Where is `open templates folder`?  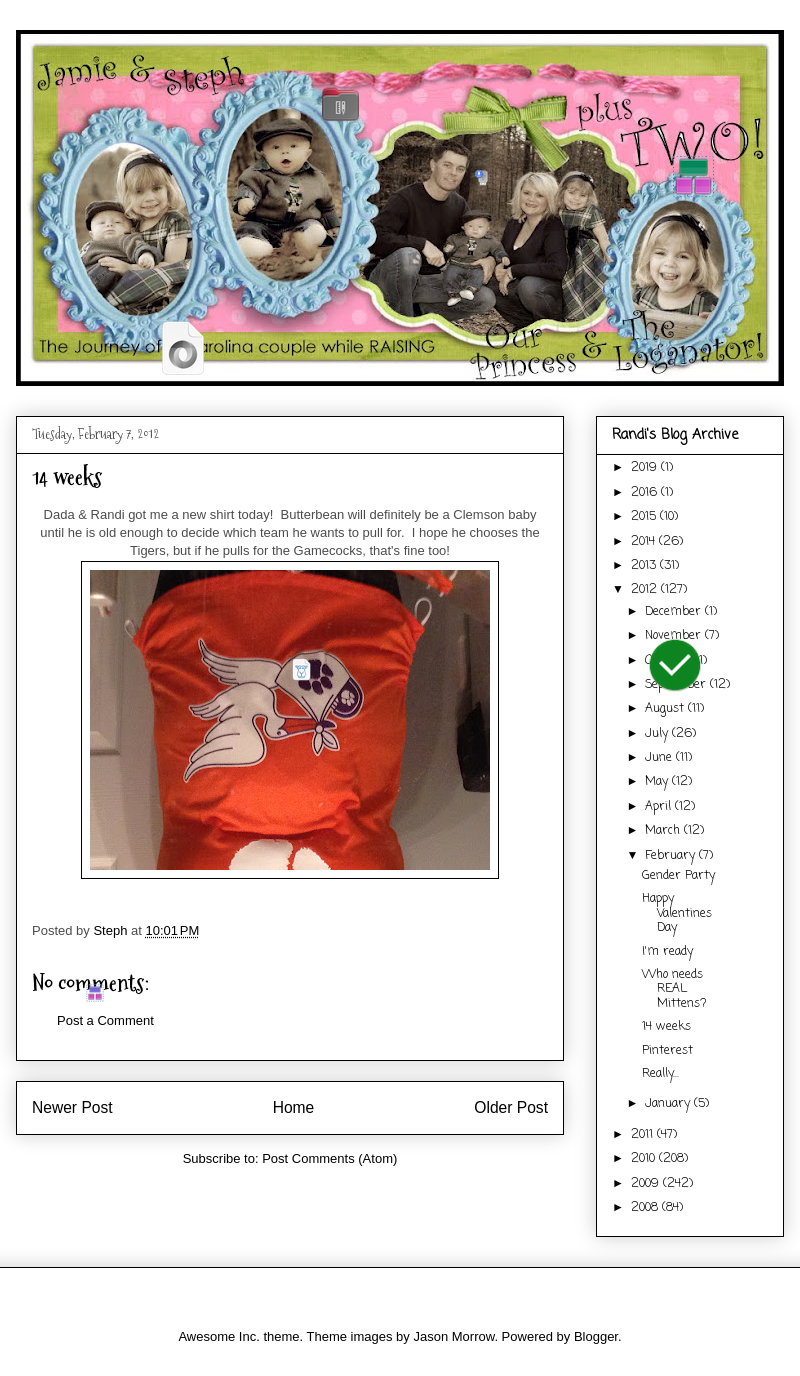
open templates folder is located at coordinates (340, 103).